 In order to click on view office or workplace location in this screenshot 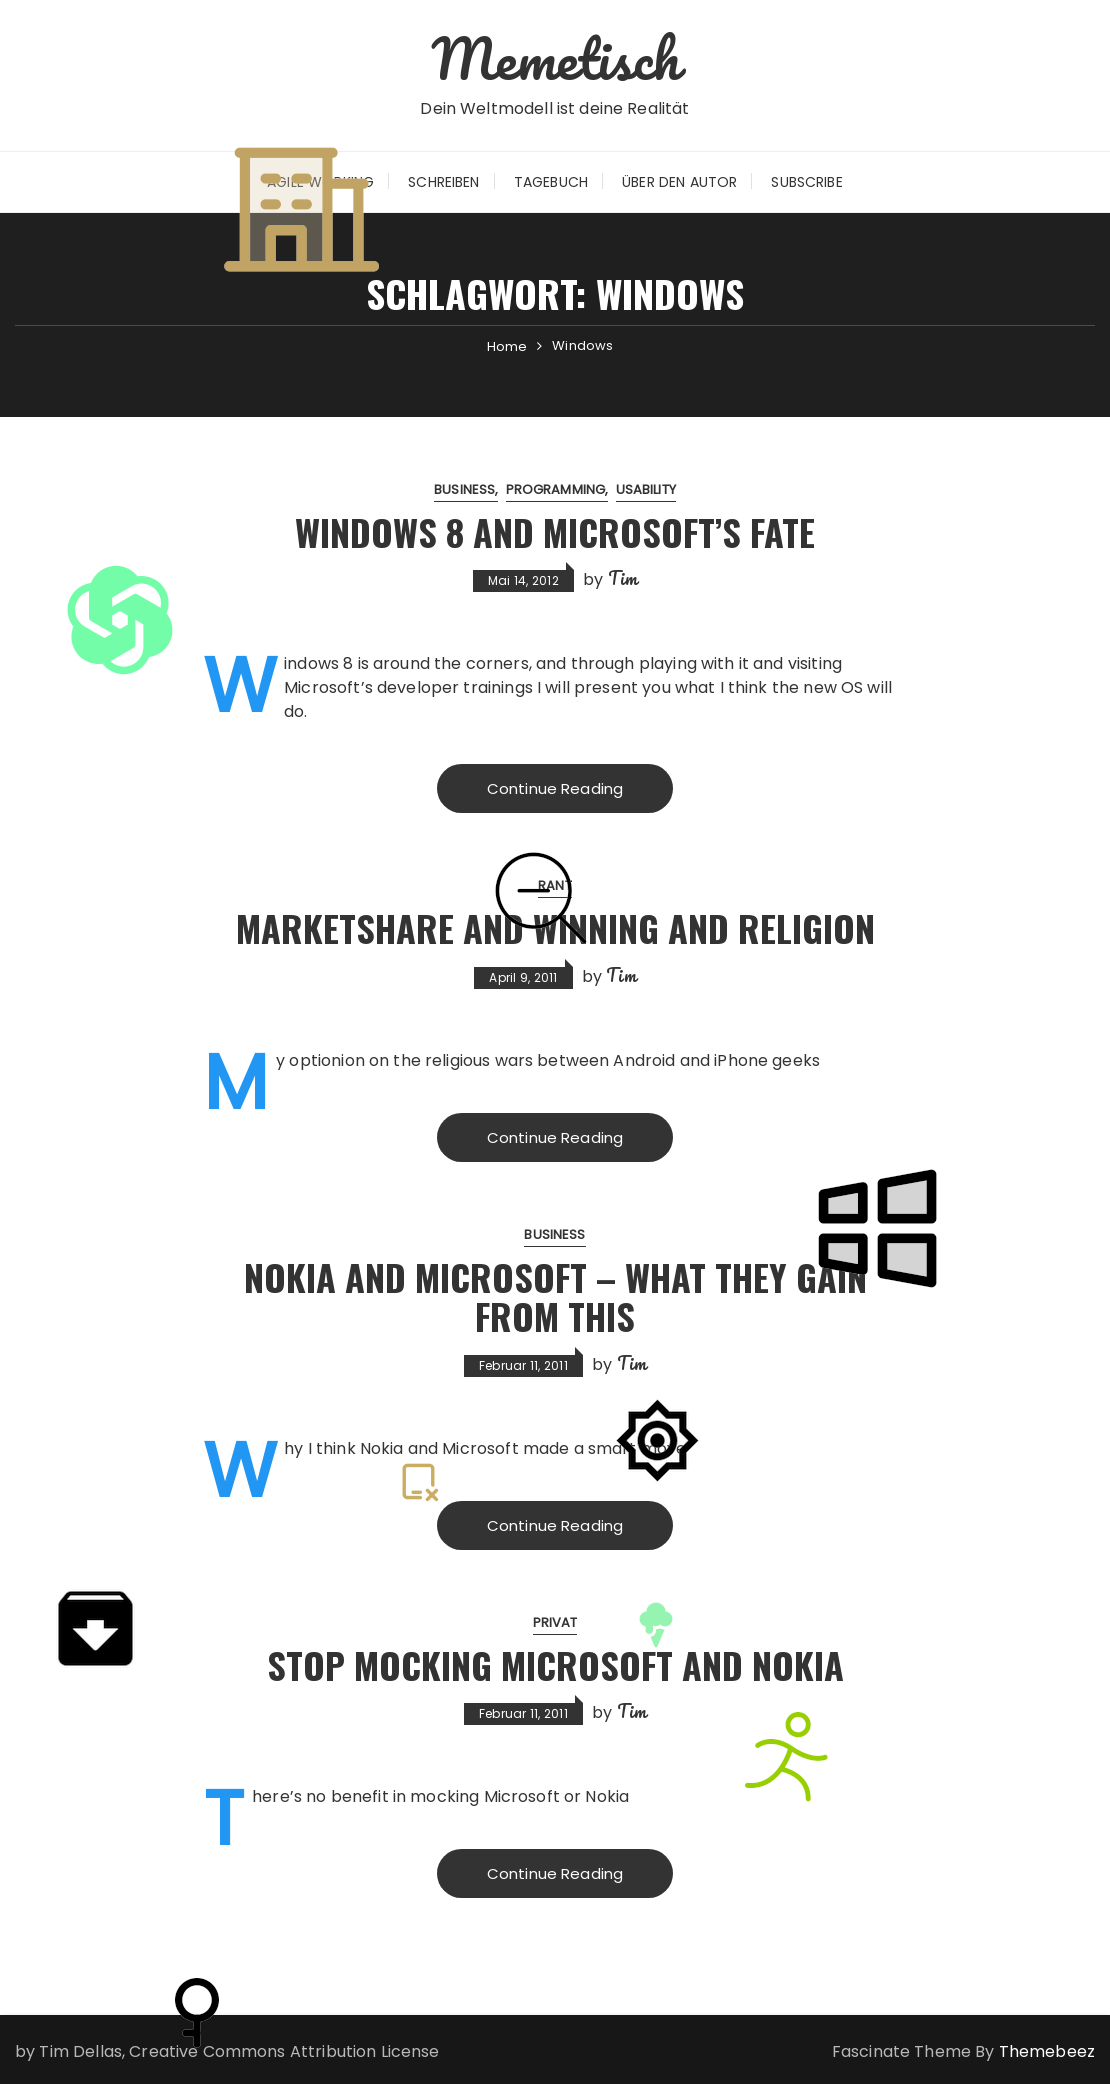, I will do `click(296, 209)`.